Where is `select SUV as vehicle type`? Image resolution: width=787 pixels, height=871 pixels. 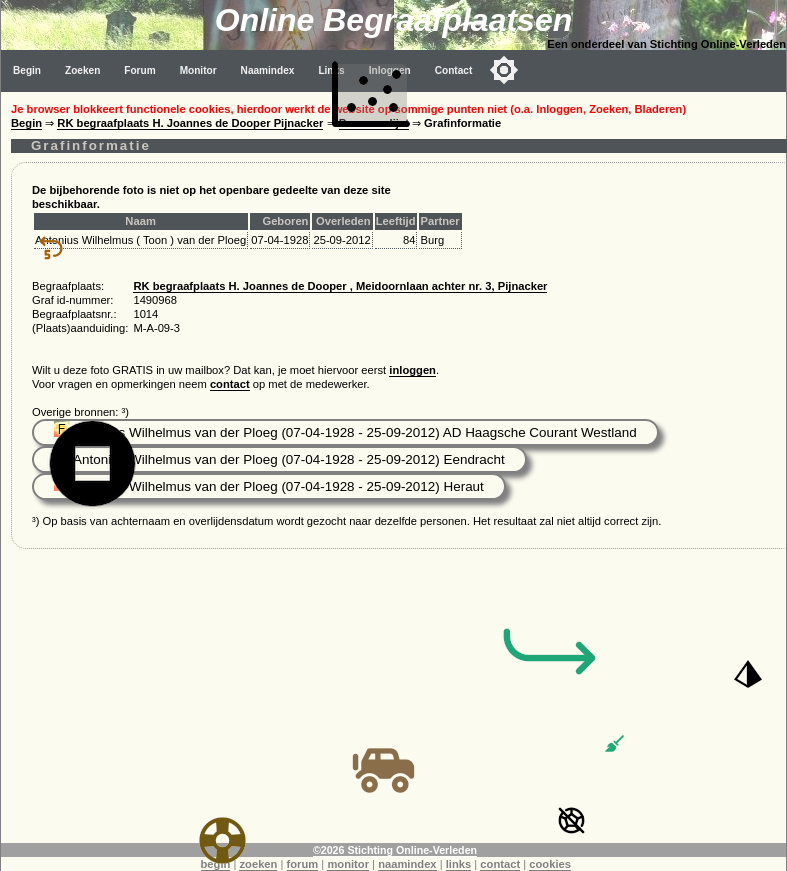
select SUV as vehicle type is located at coordinates (383, 770).